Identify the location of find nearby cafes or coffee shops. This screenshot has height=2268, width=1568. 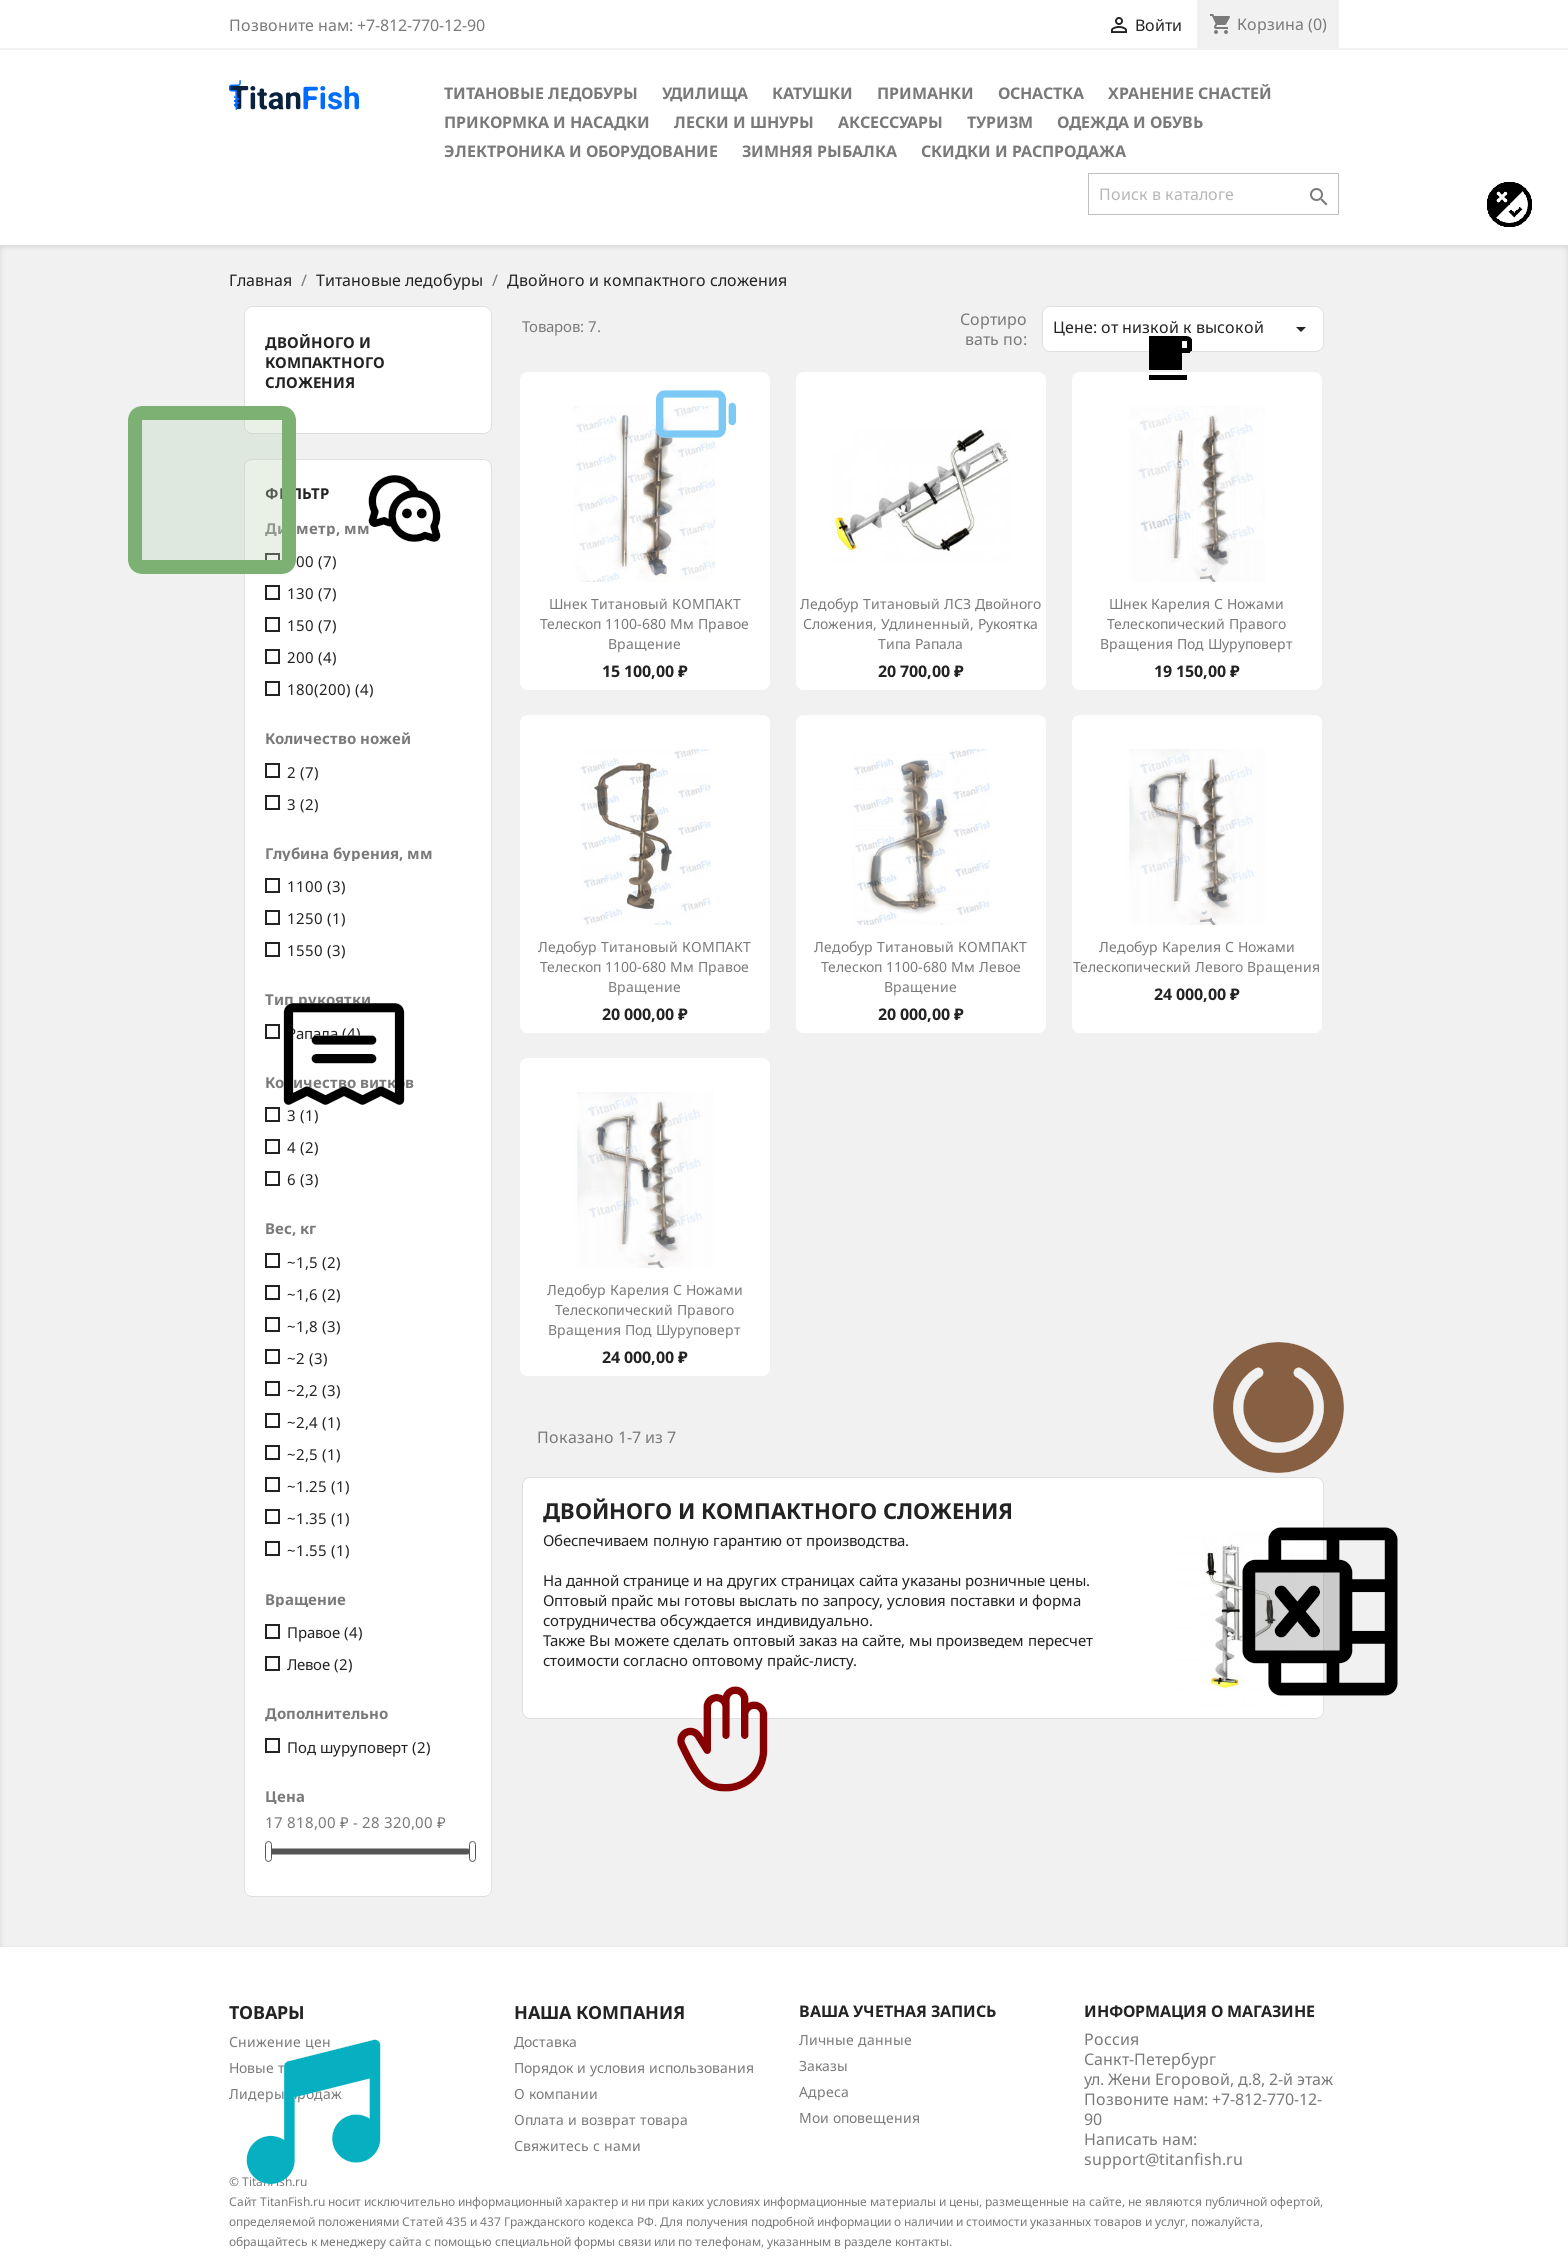
(1168, 358).